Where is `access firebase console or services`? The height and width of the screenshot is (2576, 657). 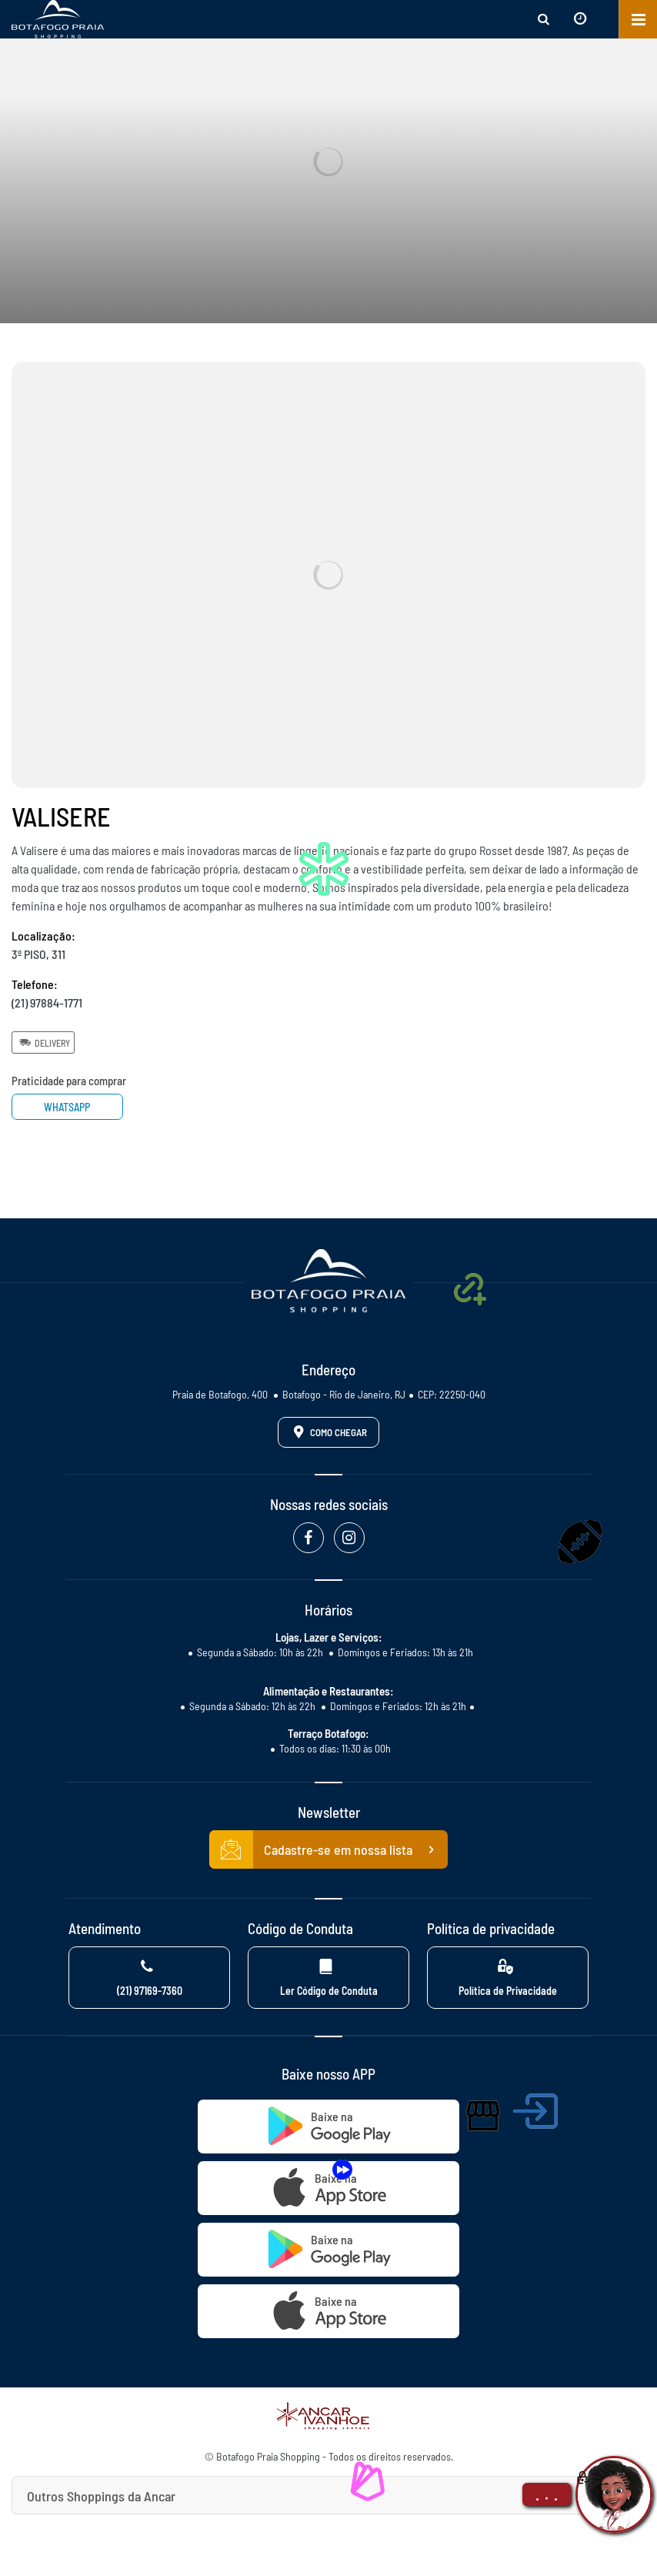 access firebase console or services is located at coordinates (368, 2481).